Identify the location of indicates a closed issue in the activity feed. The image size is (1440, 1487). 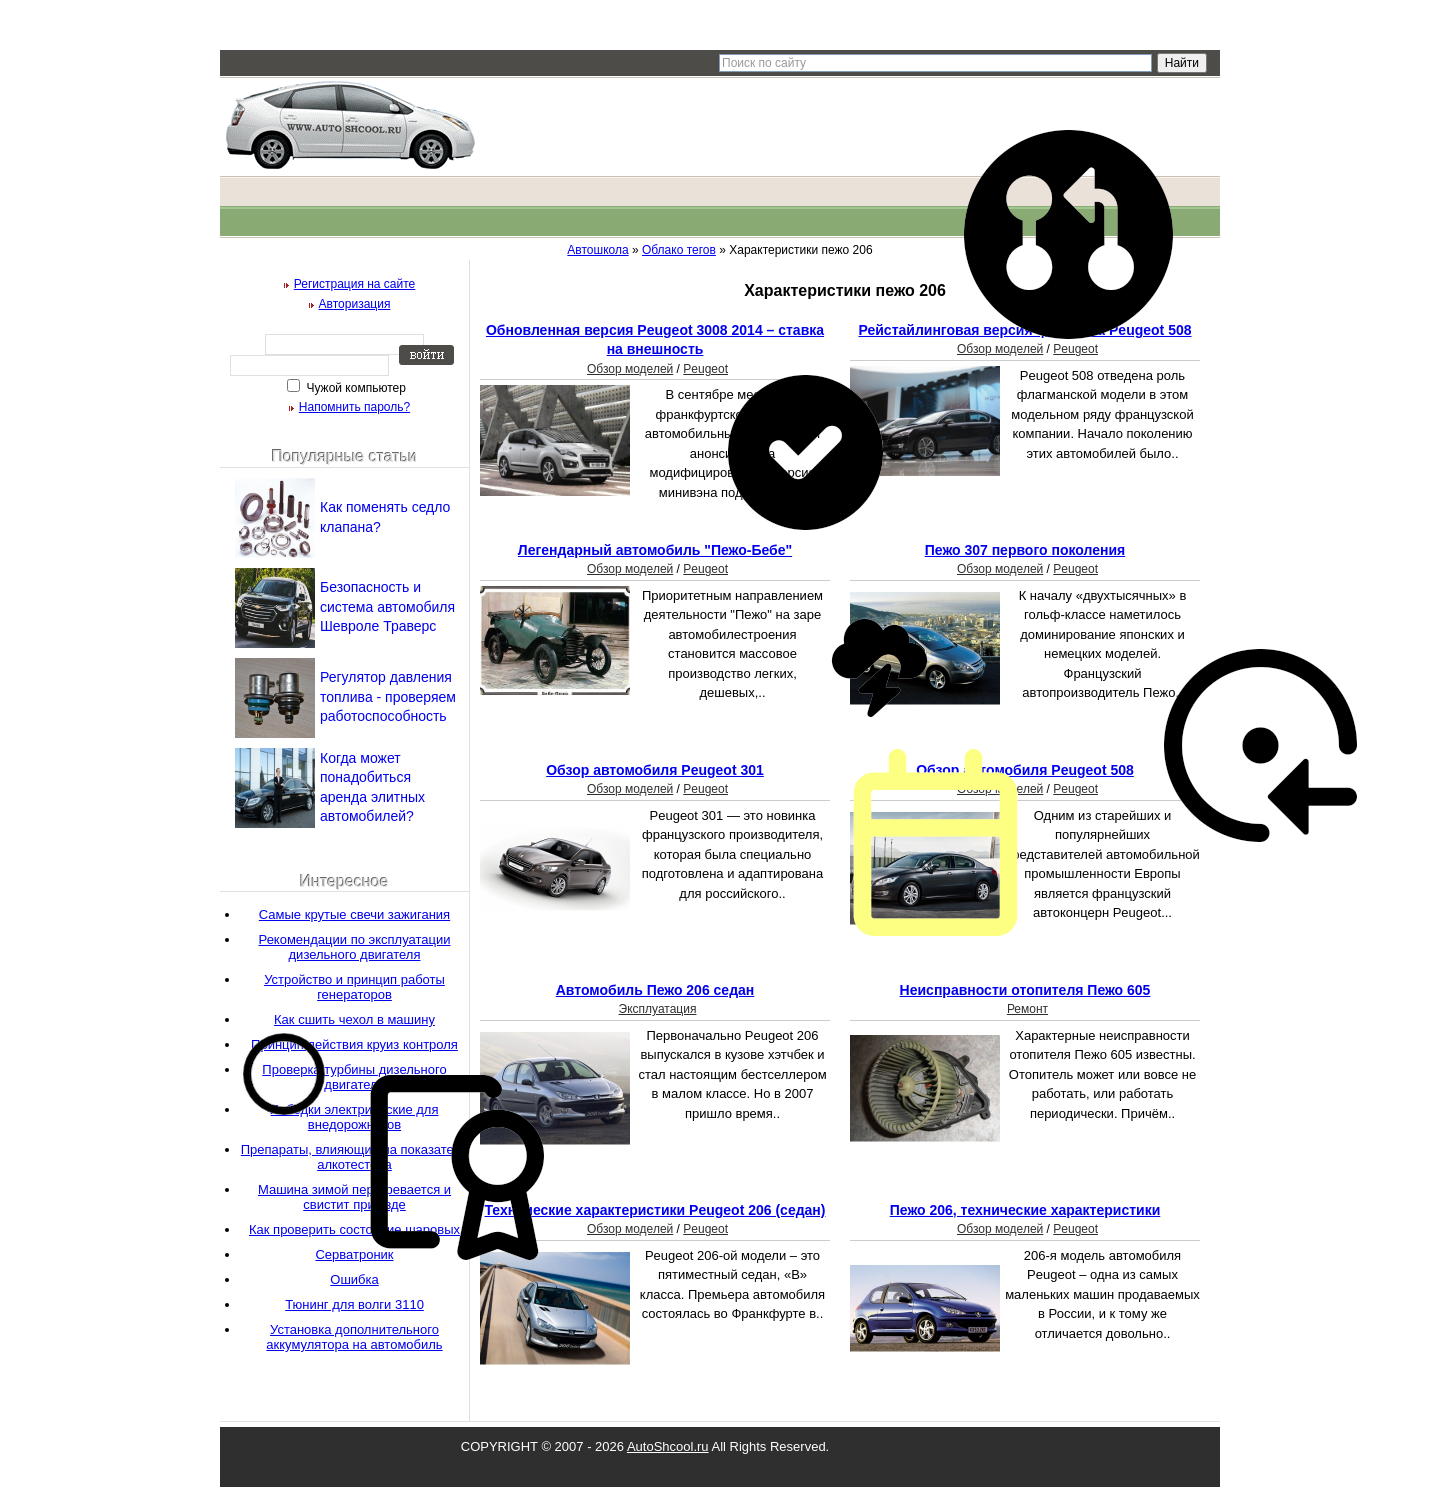
(805, 452).